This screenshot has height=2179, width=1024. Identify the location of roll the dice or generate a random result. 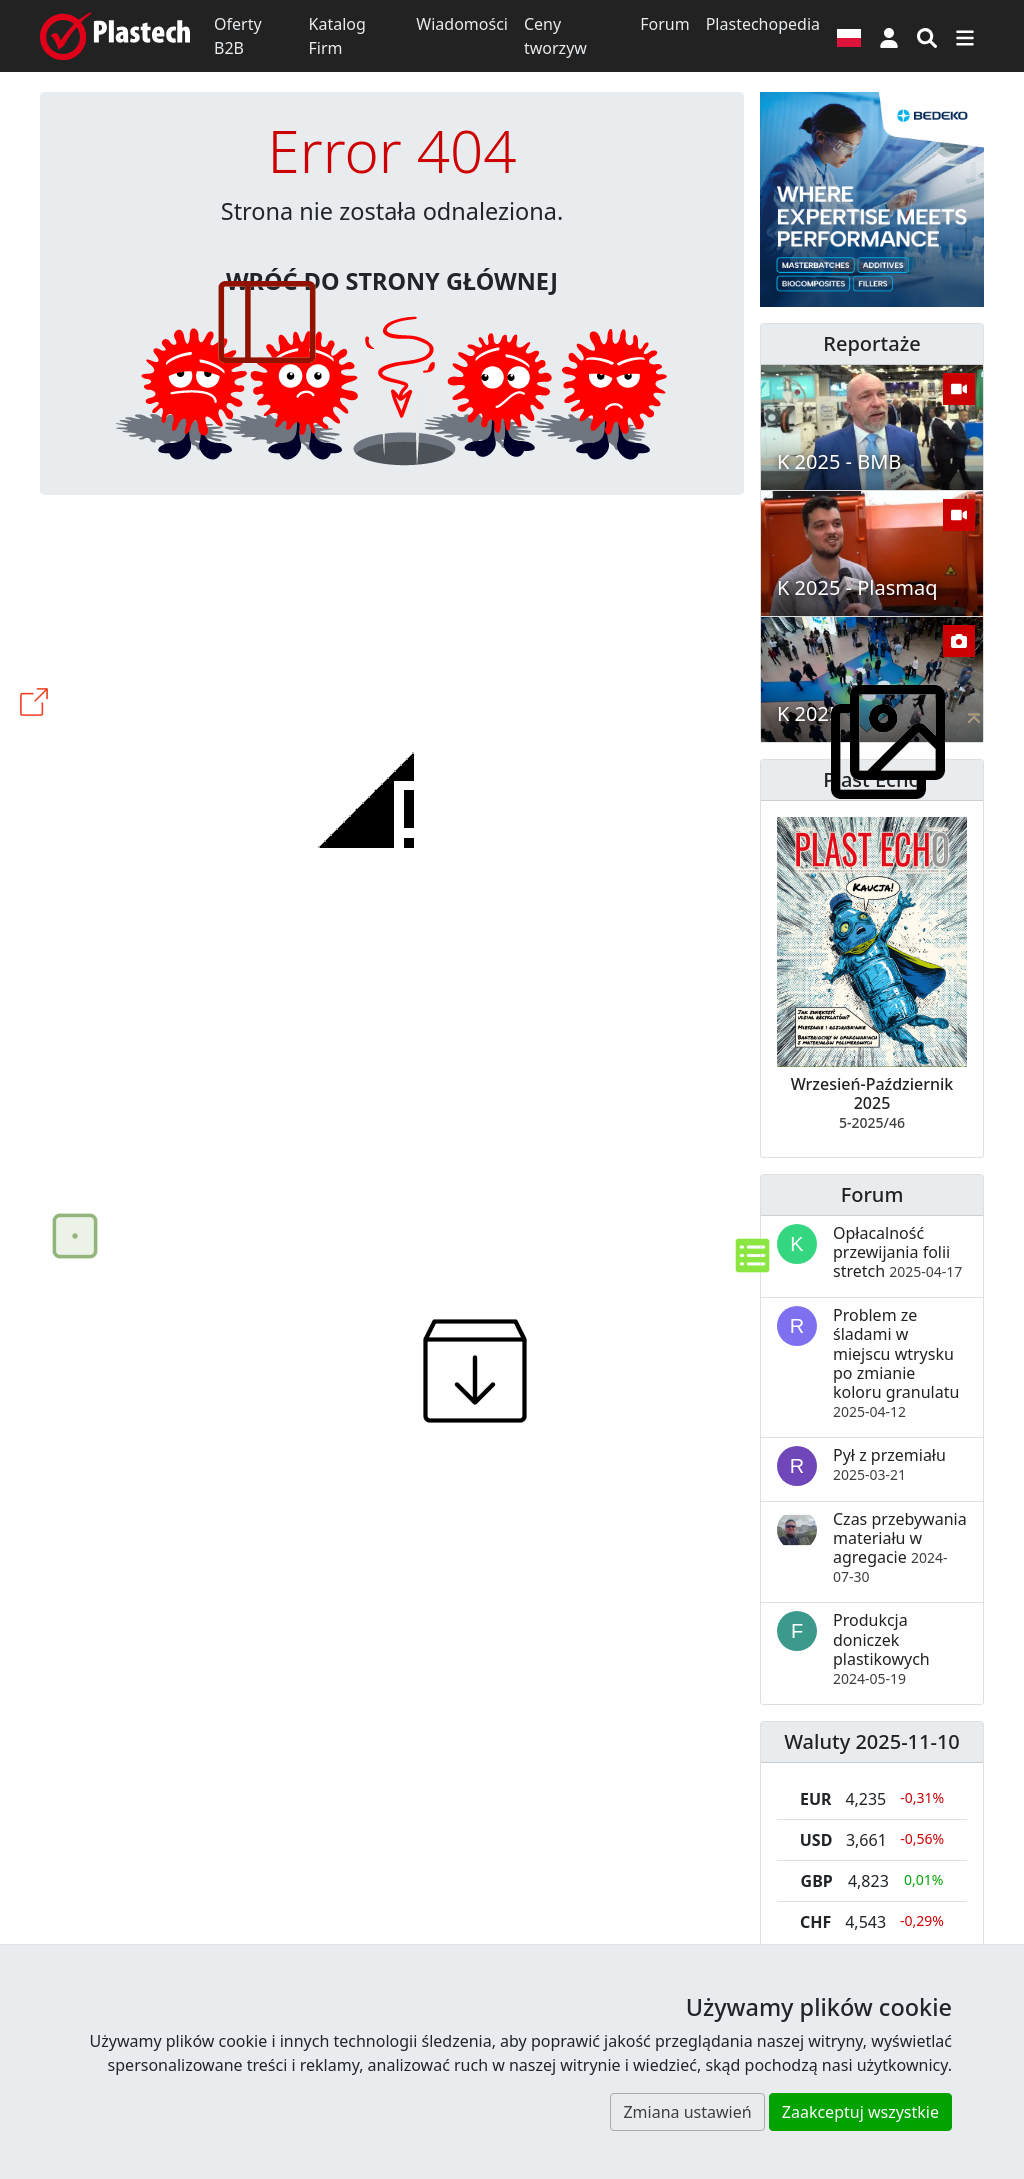
(75, 1236).